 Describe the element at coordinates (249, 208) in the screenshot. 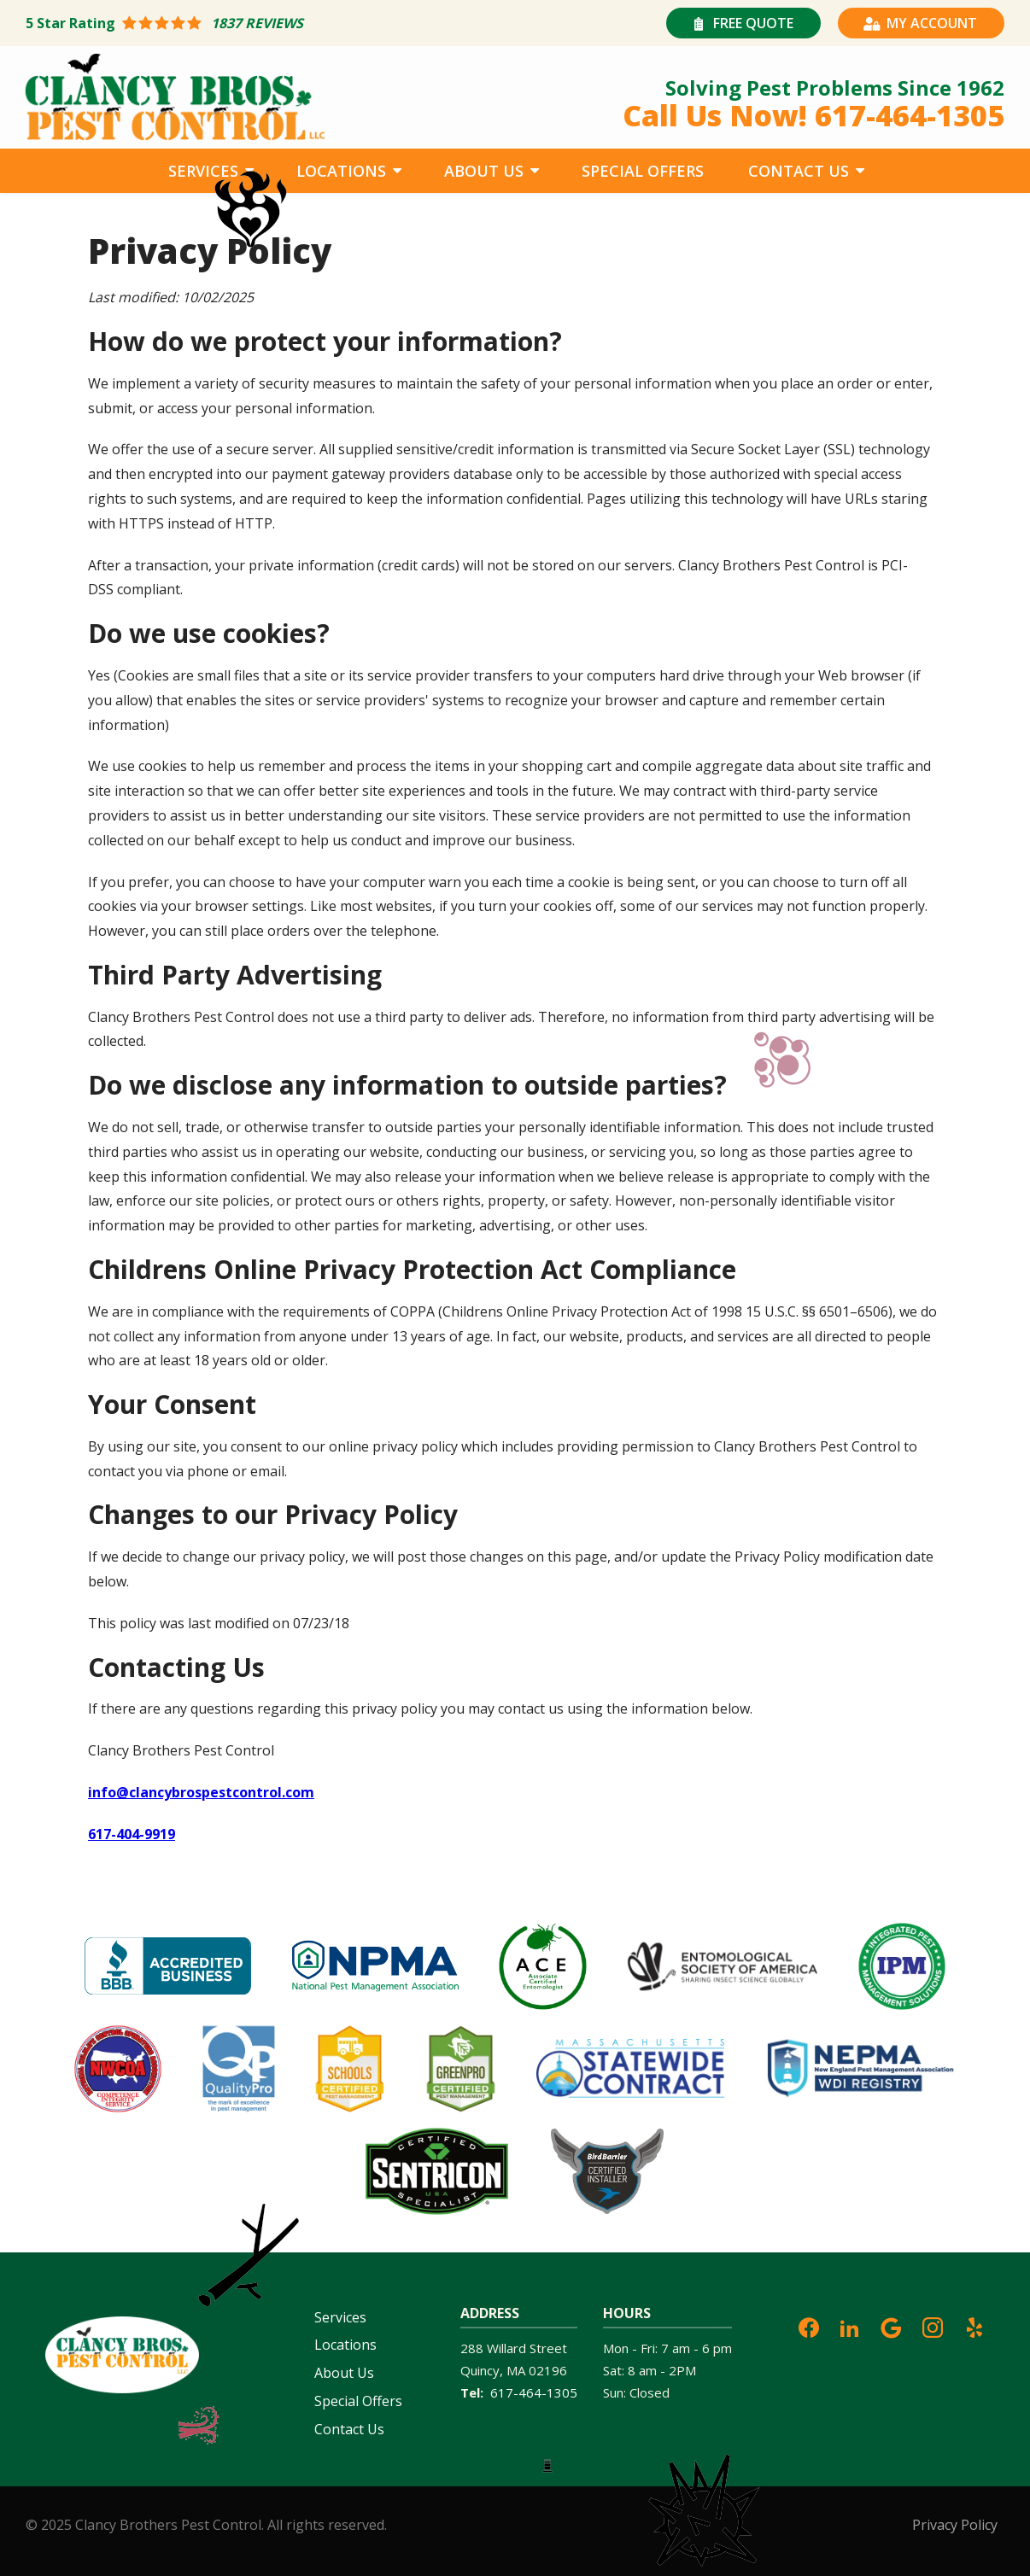

I see `indicates heartburn or acid reflux symptom` at that location.